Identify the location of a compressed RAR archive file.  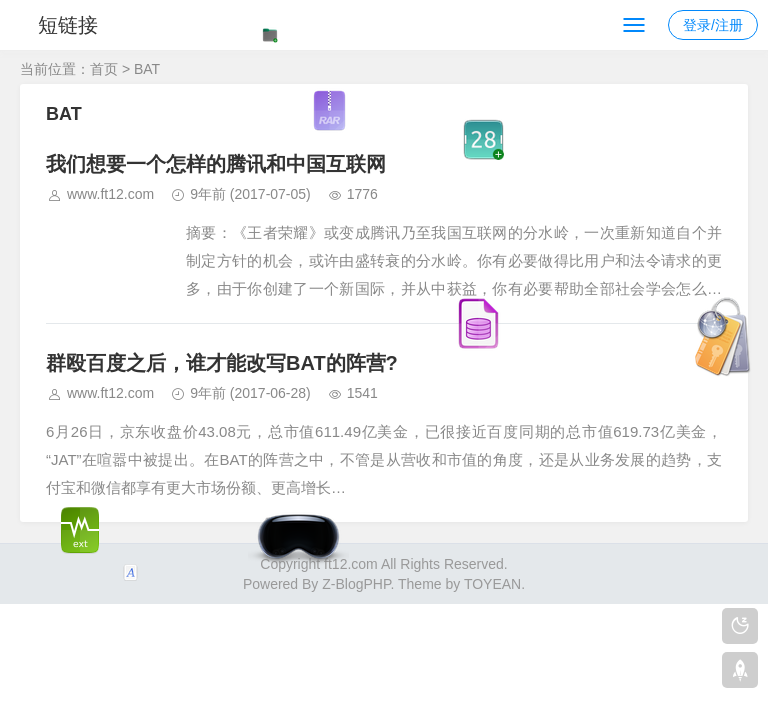
(329, 110).